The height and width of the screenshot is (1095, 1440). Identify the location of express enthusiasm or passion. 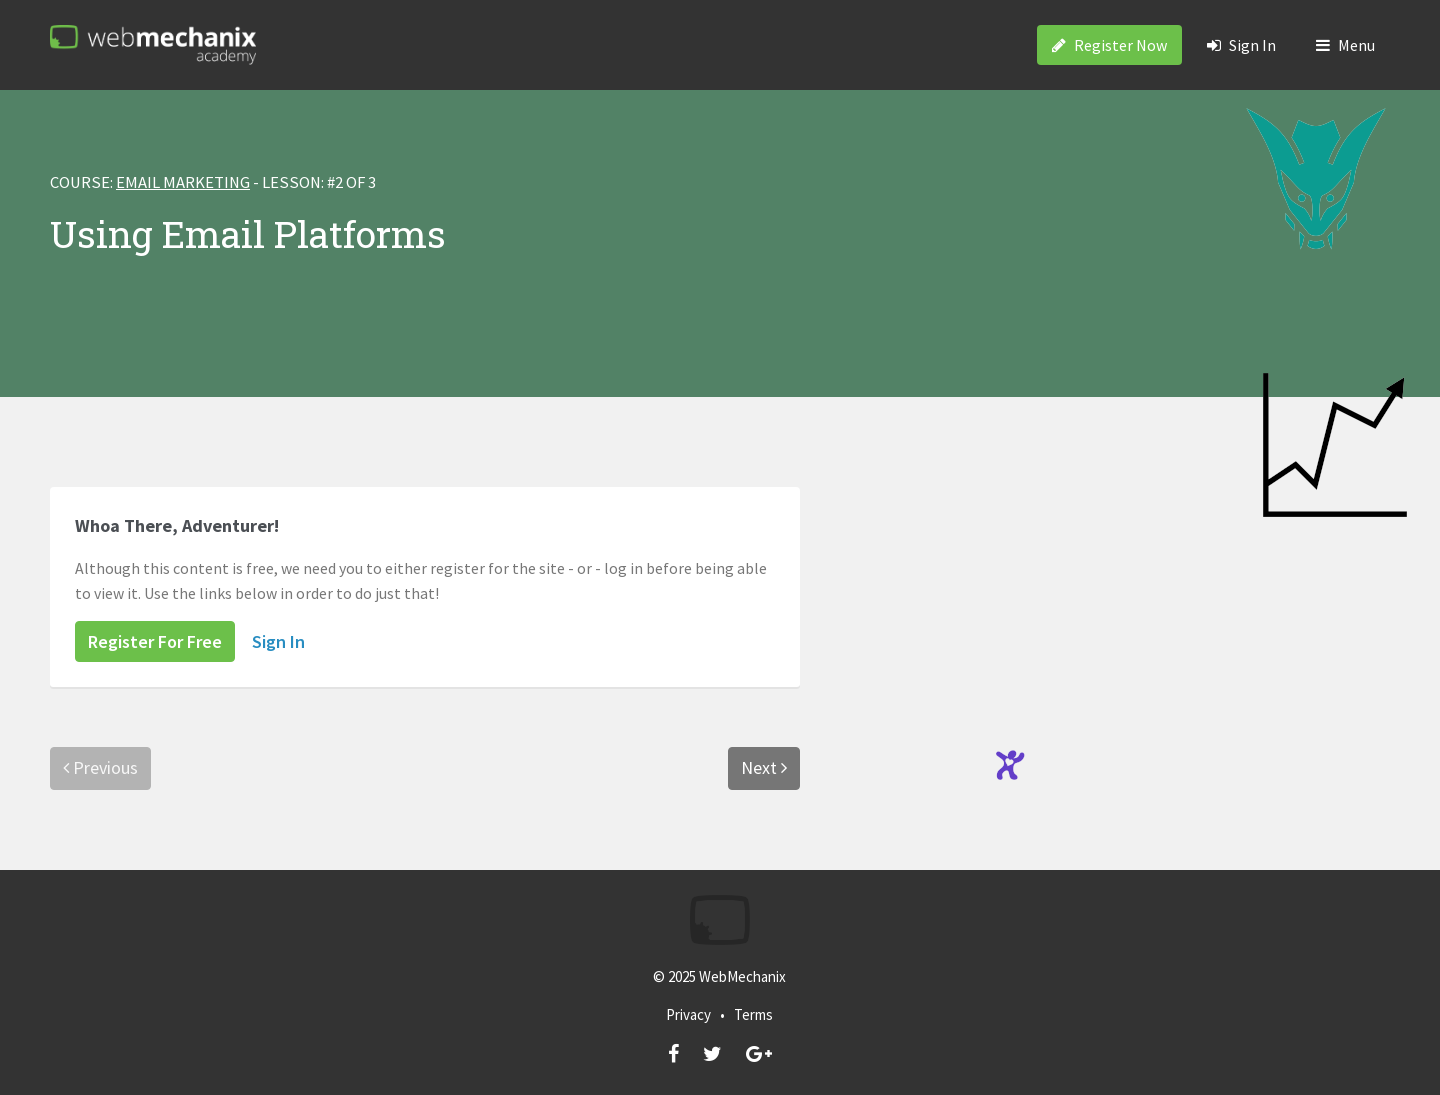
(1010, 765).